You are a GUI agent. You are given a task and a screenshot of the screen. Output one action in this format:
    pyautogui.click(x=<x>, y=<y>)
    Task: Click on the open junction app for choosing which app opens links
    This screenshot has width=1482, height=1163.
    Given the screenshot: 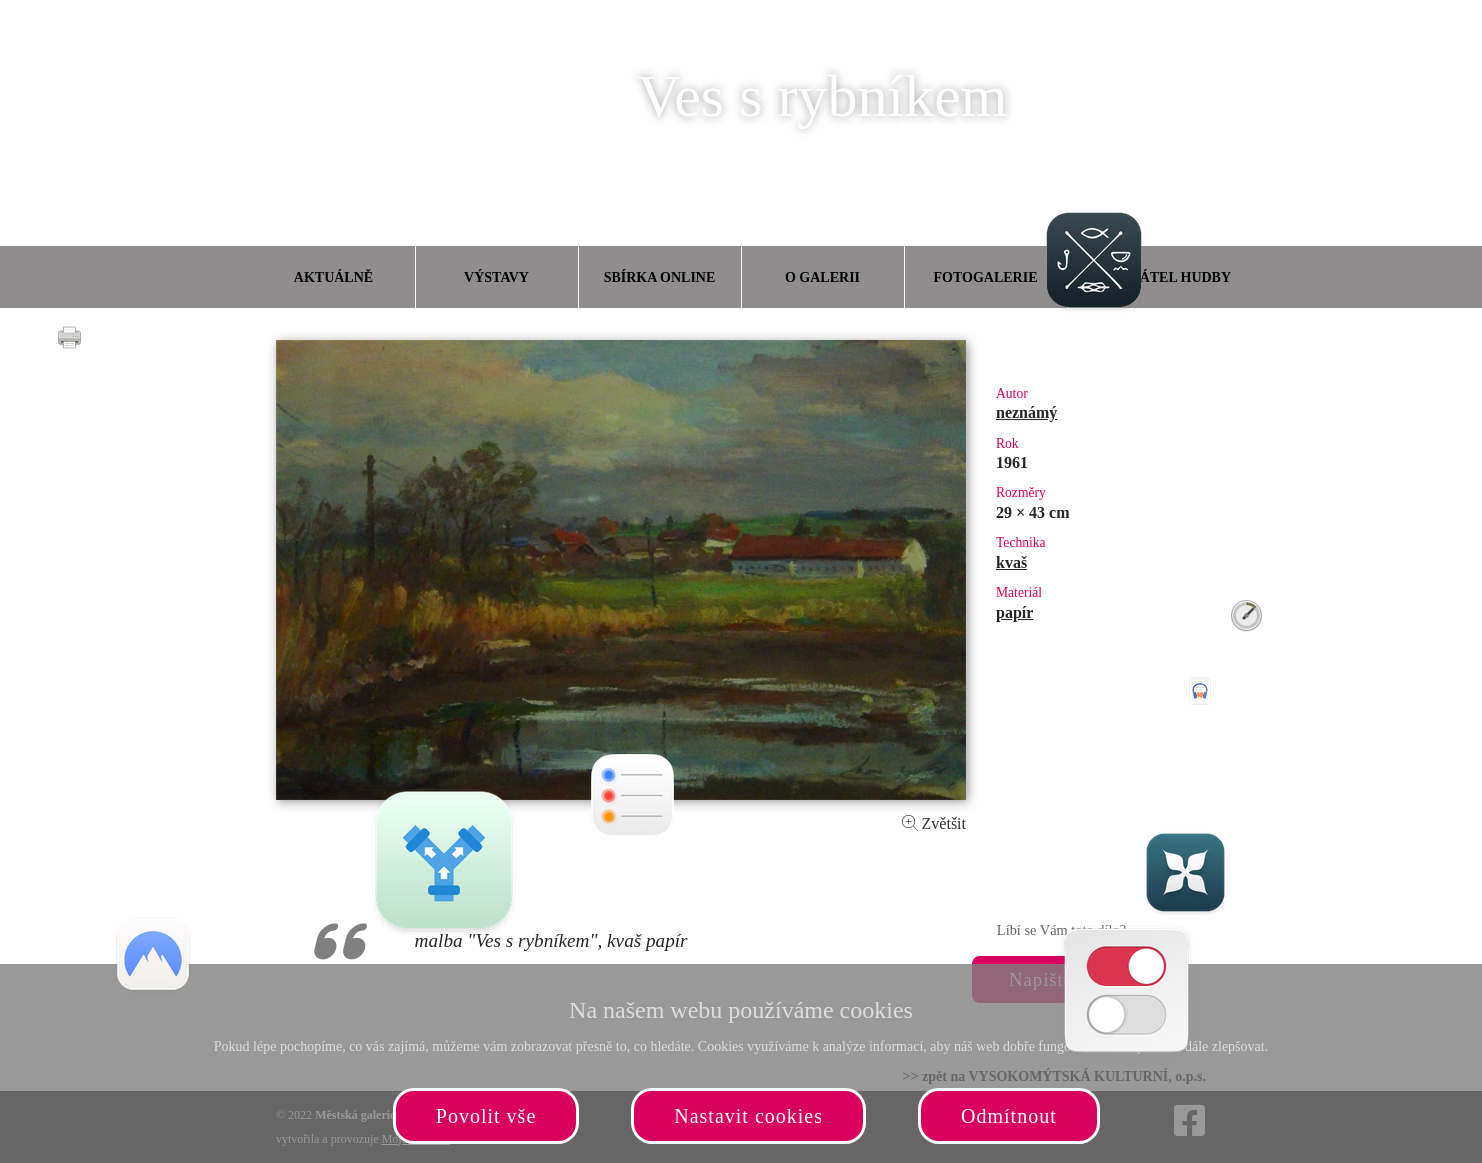 What is the action you would take?
    pyautogui.click(x=444, y=860)
    